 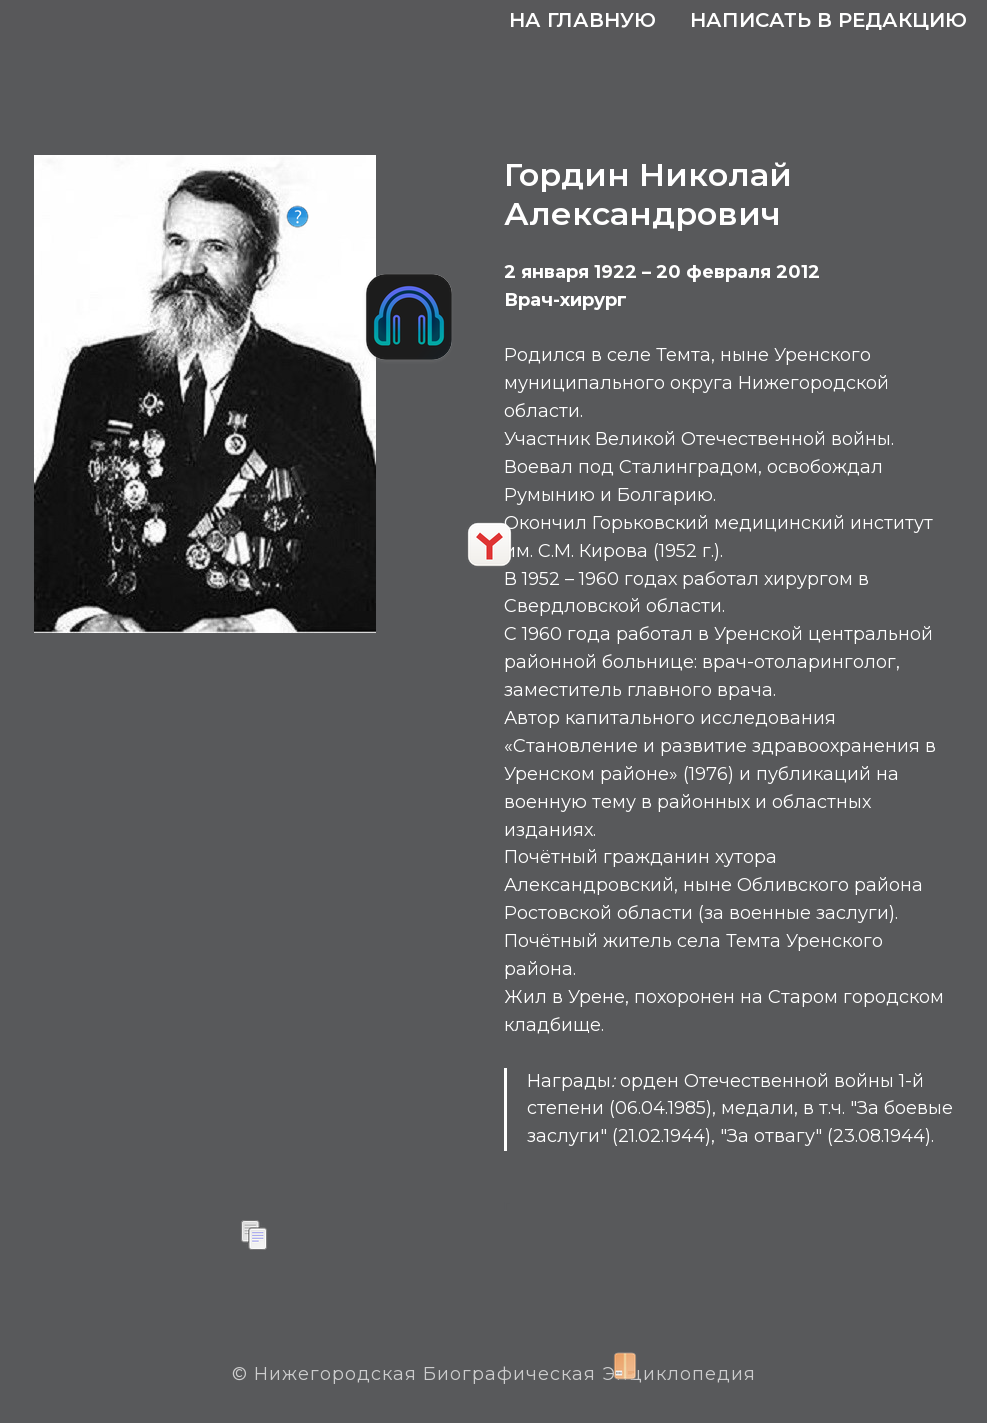 I want to click on install a new application or software package, so click(x=625, y=1366).